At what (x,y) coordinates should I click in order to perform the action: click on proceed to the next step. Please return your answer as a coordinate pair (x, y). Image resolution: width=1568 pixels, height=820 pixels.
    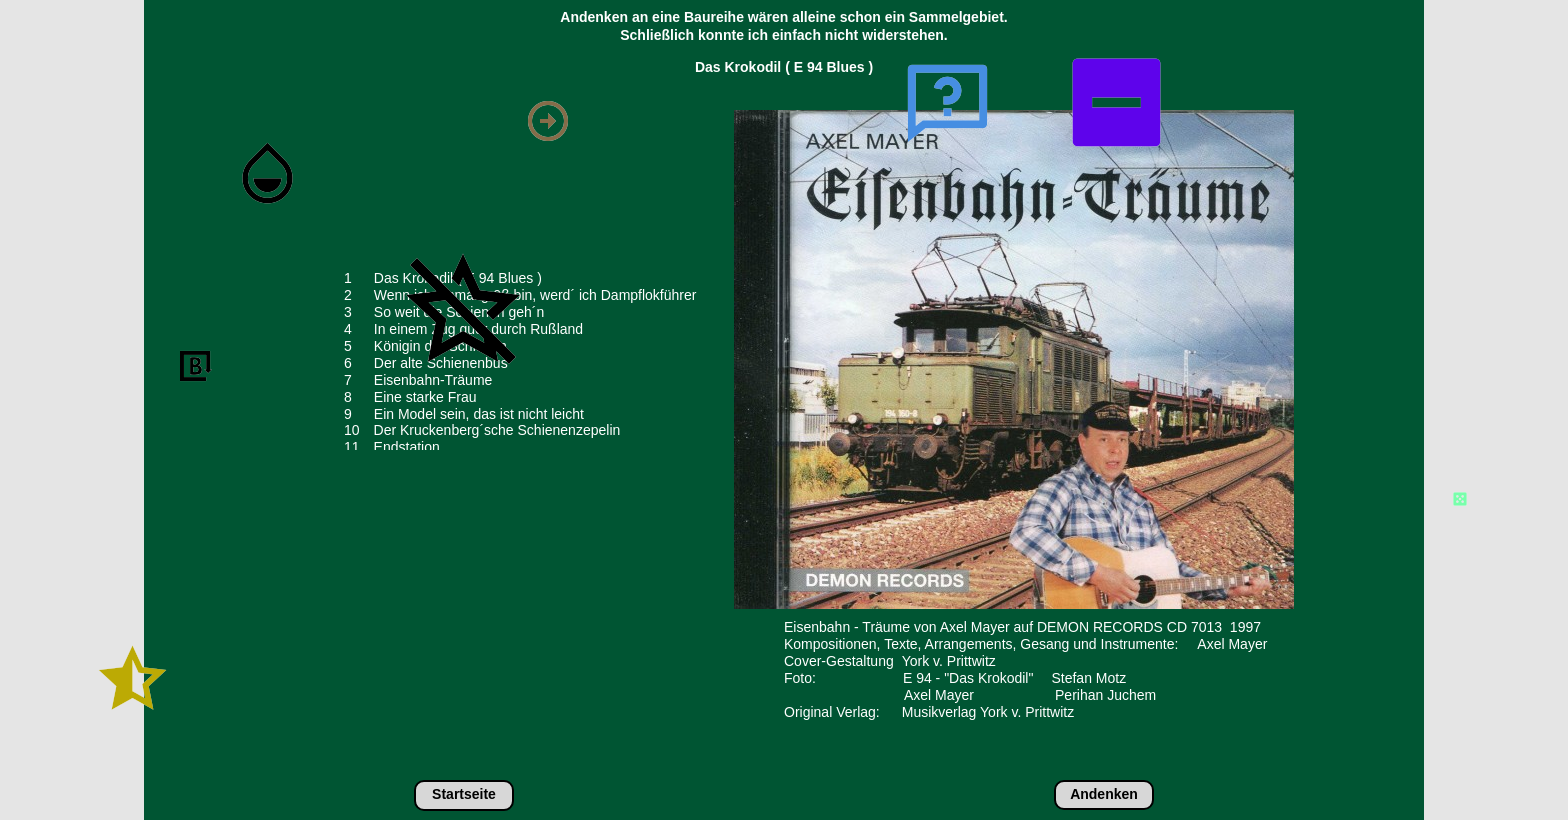
    Looking at the image, I should click on (548, 121).